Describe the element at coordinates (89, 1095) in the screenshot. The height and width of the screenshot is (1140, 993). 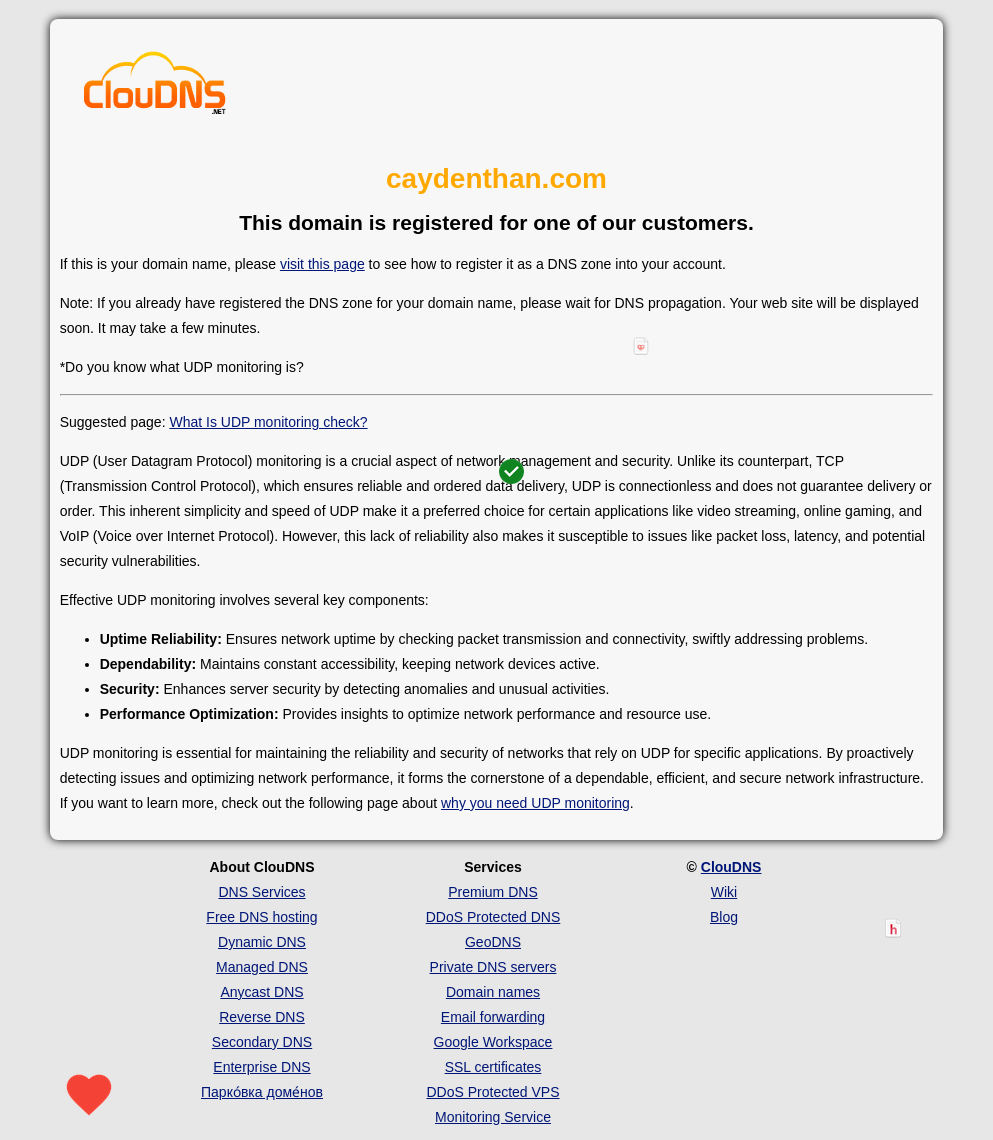
I see `mark item as favorite` at that location.